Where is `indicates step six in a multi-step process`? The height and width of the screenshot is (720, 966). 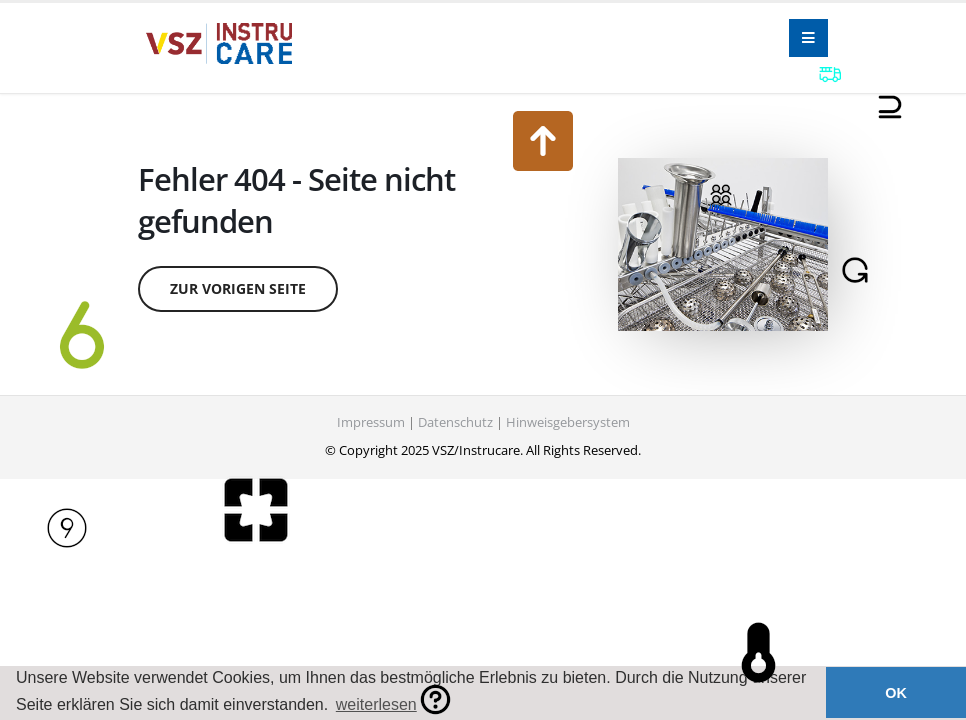
indicates step six in a multi-step process is located at coordinates (82, 335).